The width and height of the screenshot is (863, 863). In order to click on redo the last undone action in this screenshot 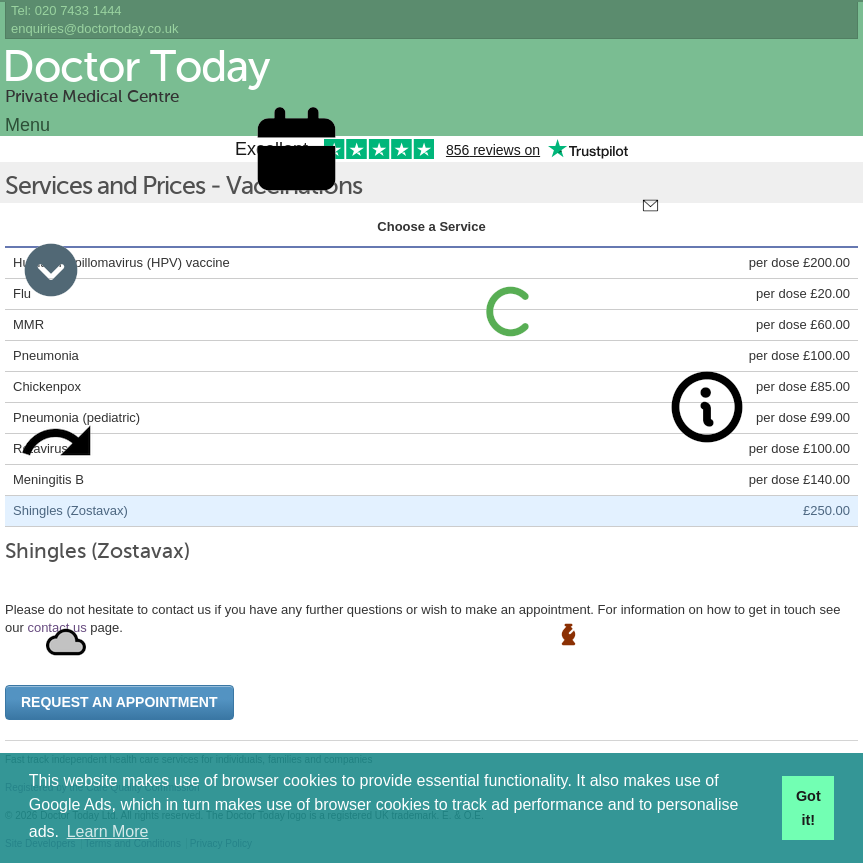, I will do `click(57, 442)`.